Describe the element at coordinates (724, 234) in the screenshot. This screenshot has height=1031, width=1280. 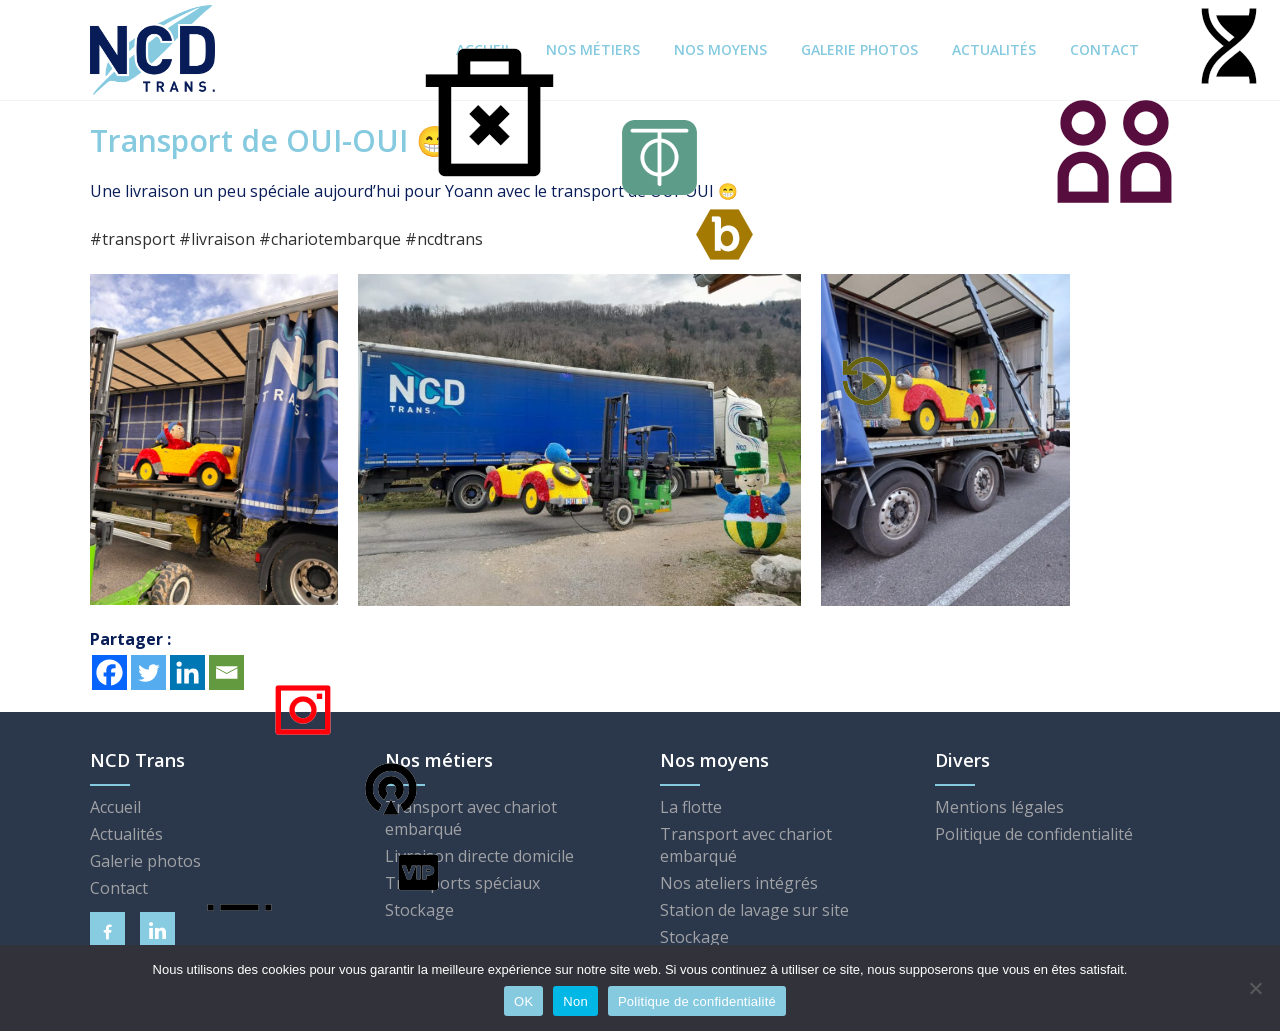
I see `visit bugcrowd security platform` at that location.